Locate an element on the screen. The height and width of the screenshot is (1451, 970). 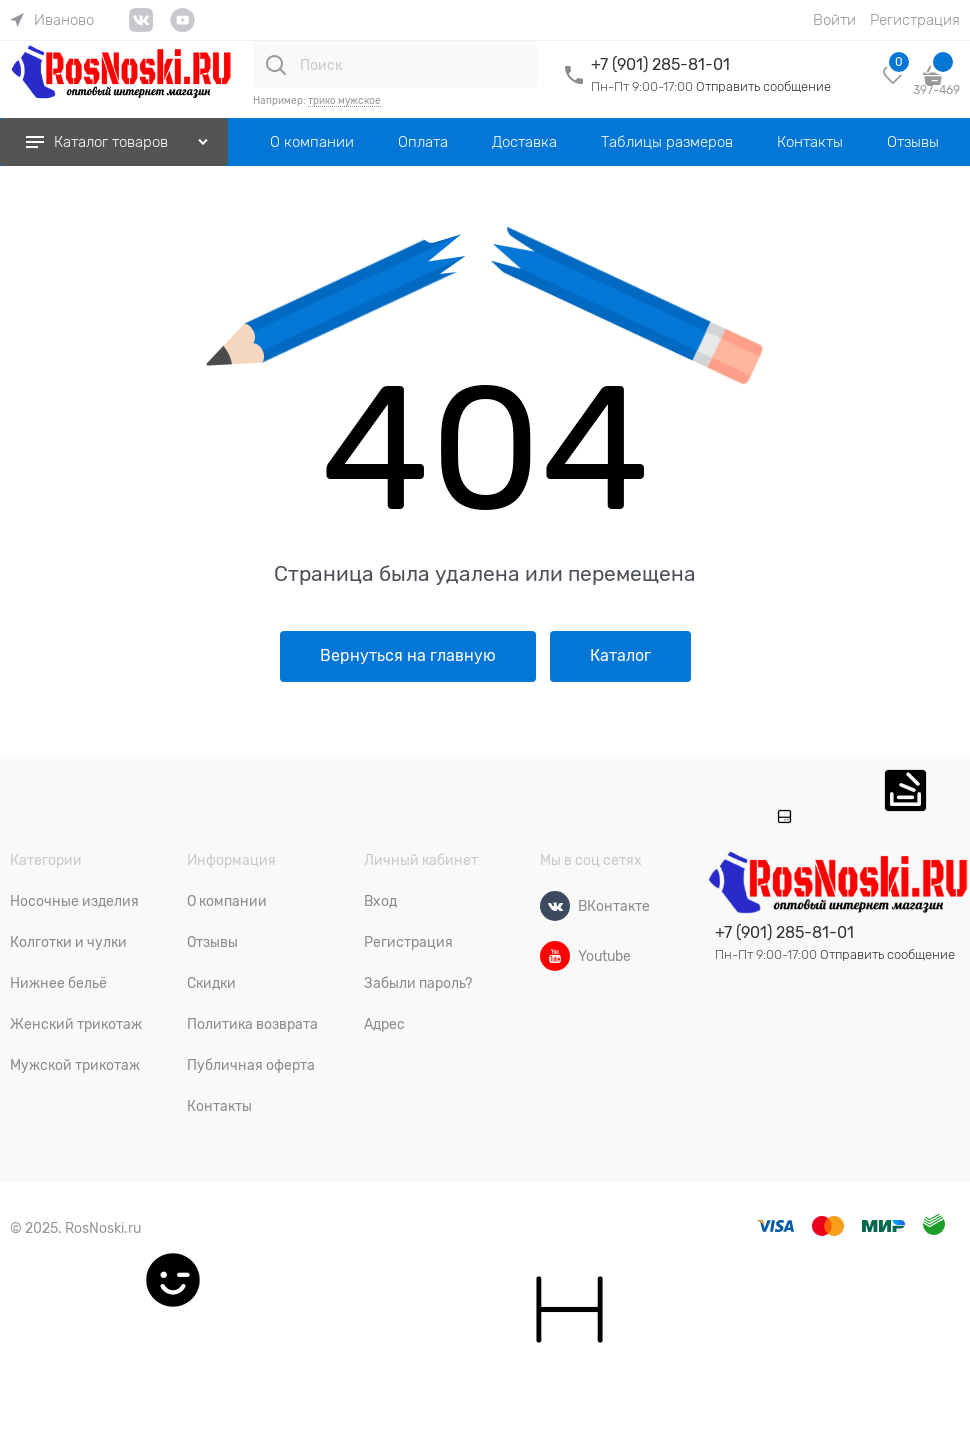
insert a winking emoji into your message is located at coordinates (173, 1280).